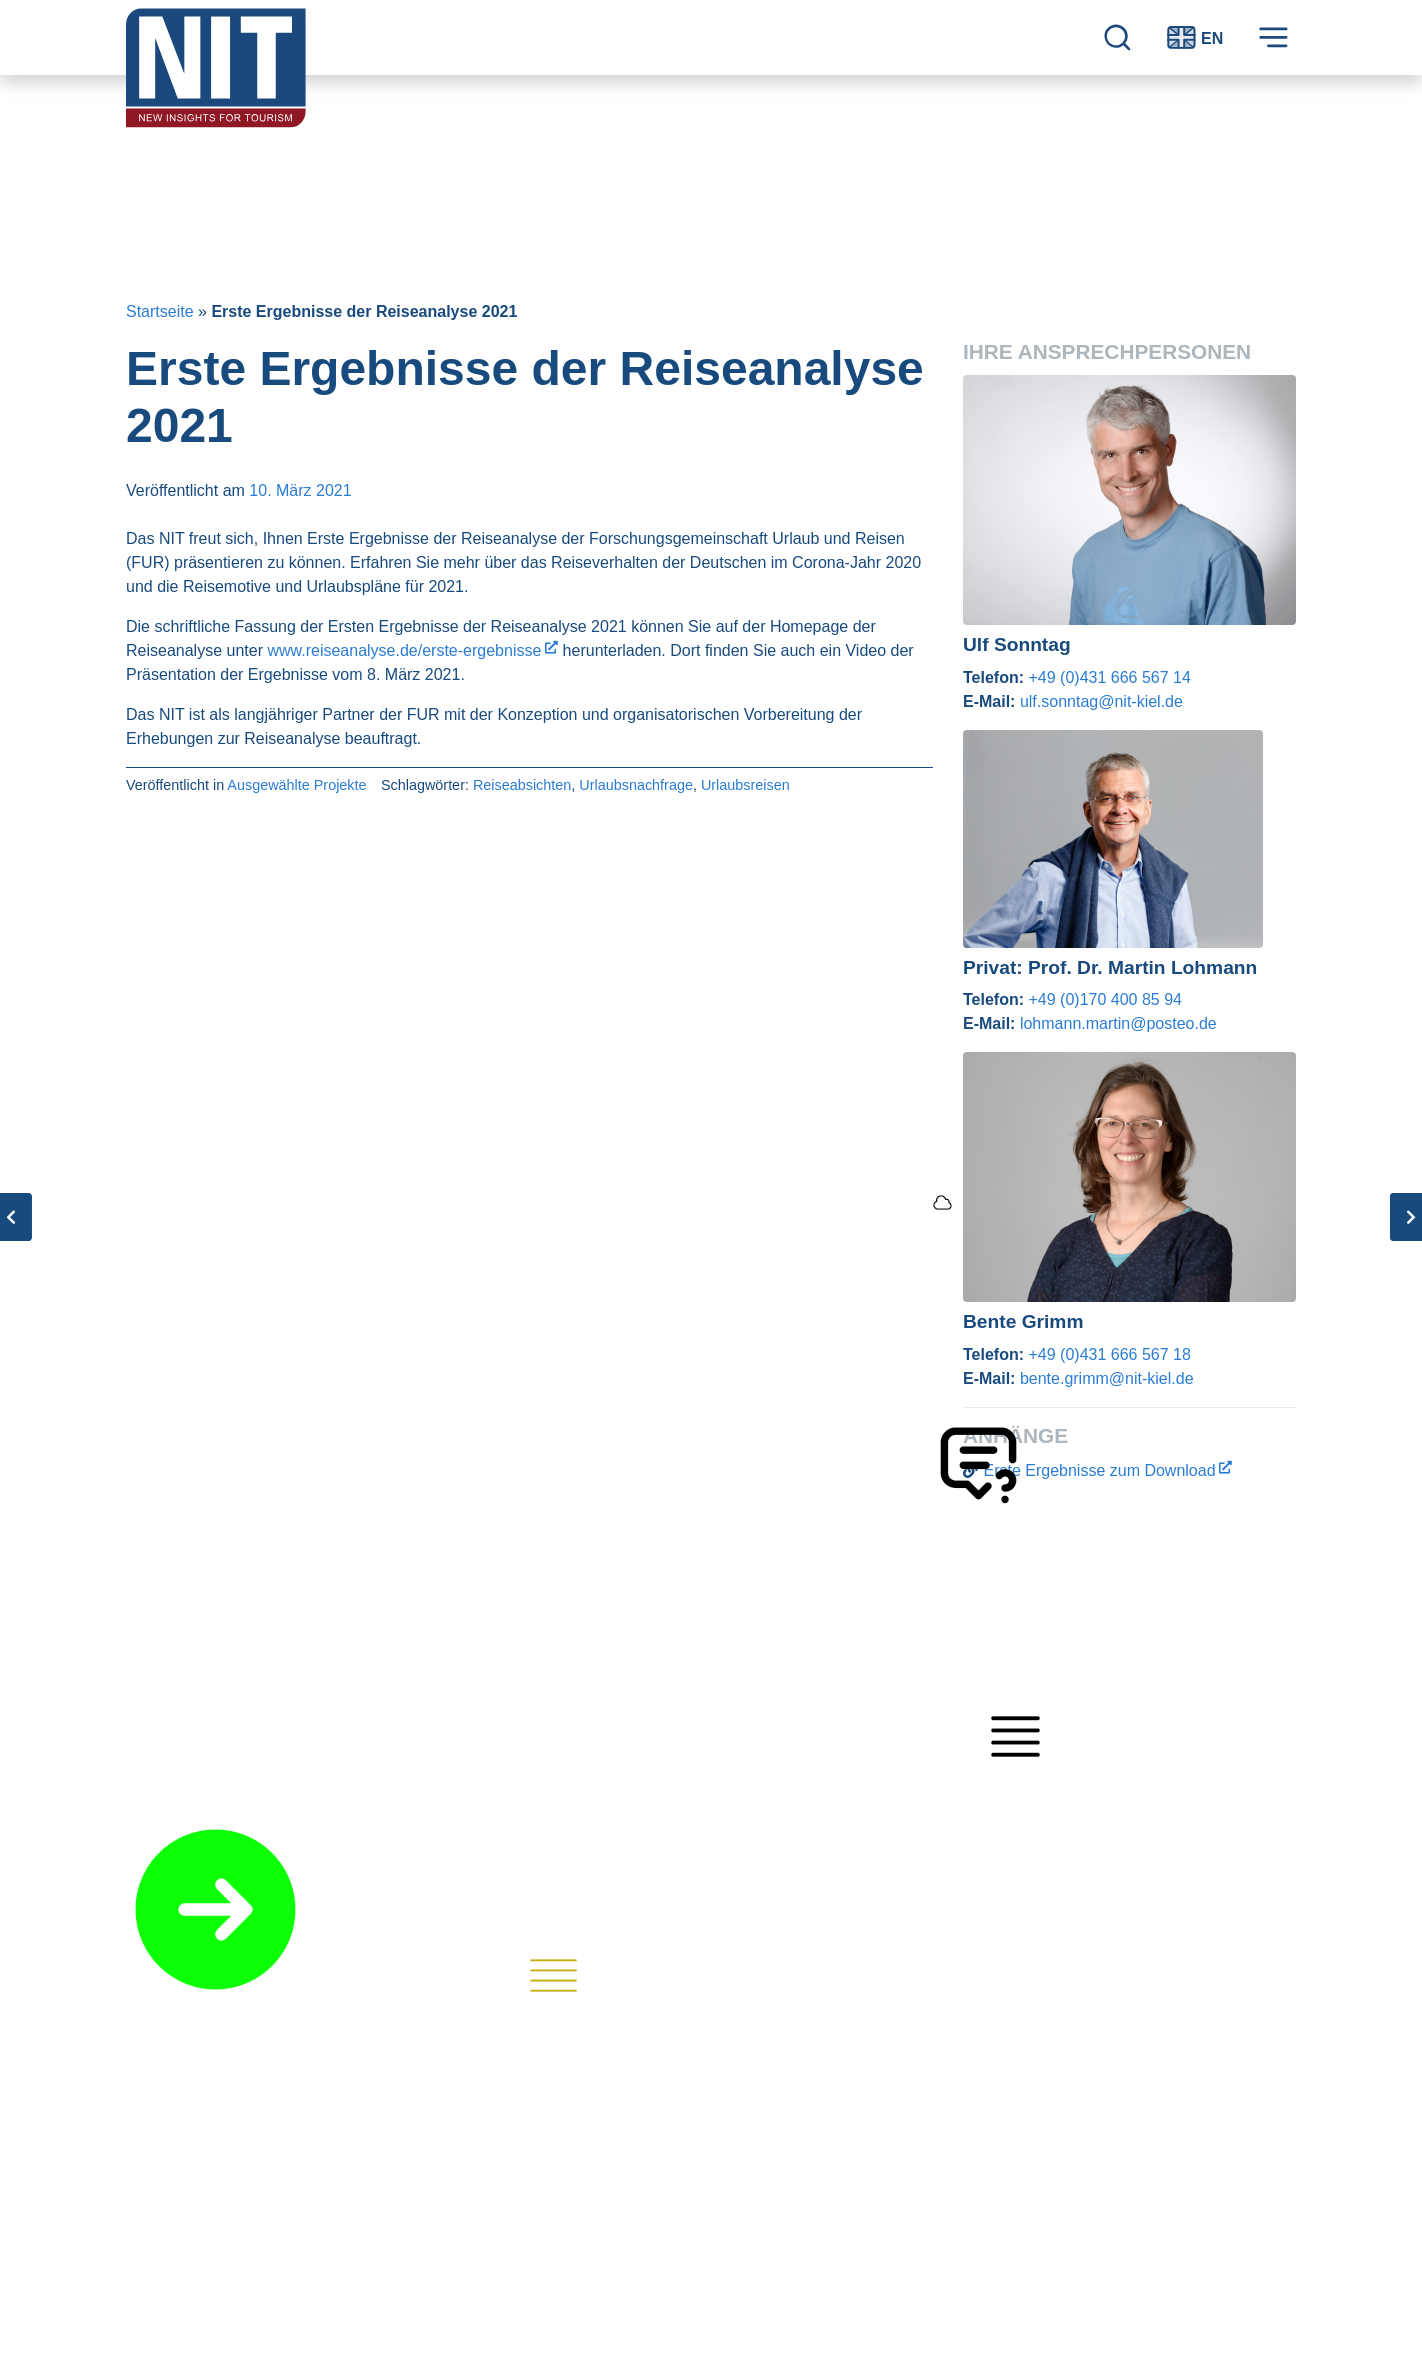 The width and height of the screenshot is (1422, 2353). Describe the element at coordinates (553, 1976) in the screenshot. I see `justify text alignment` at that location.